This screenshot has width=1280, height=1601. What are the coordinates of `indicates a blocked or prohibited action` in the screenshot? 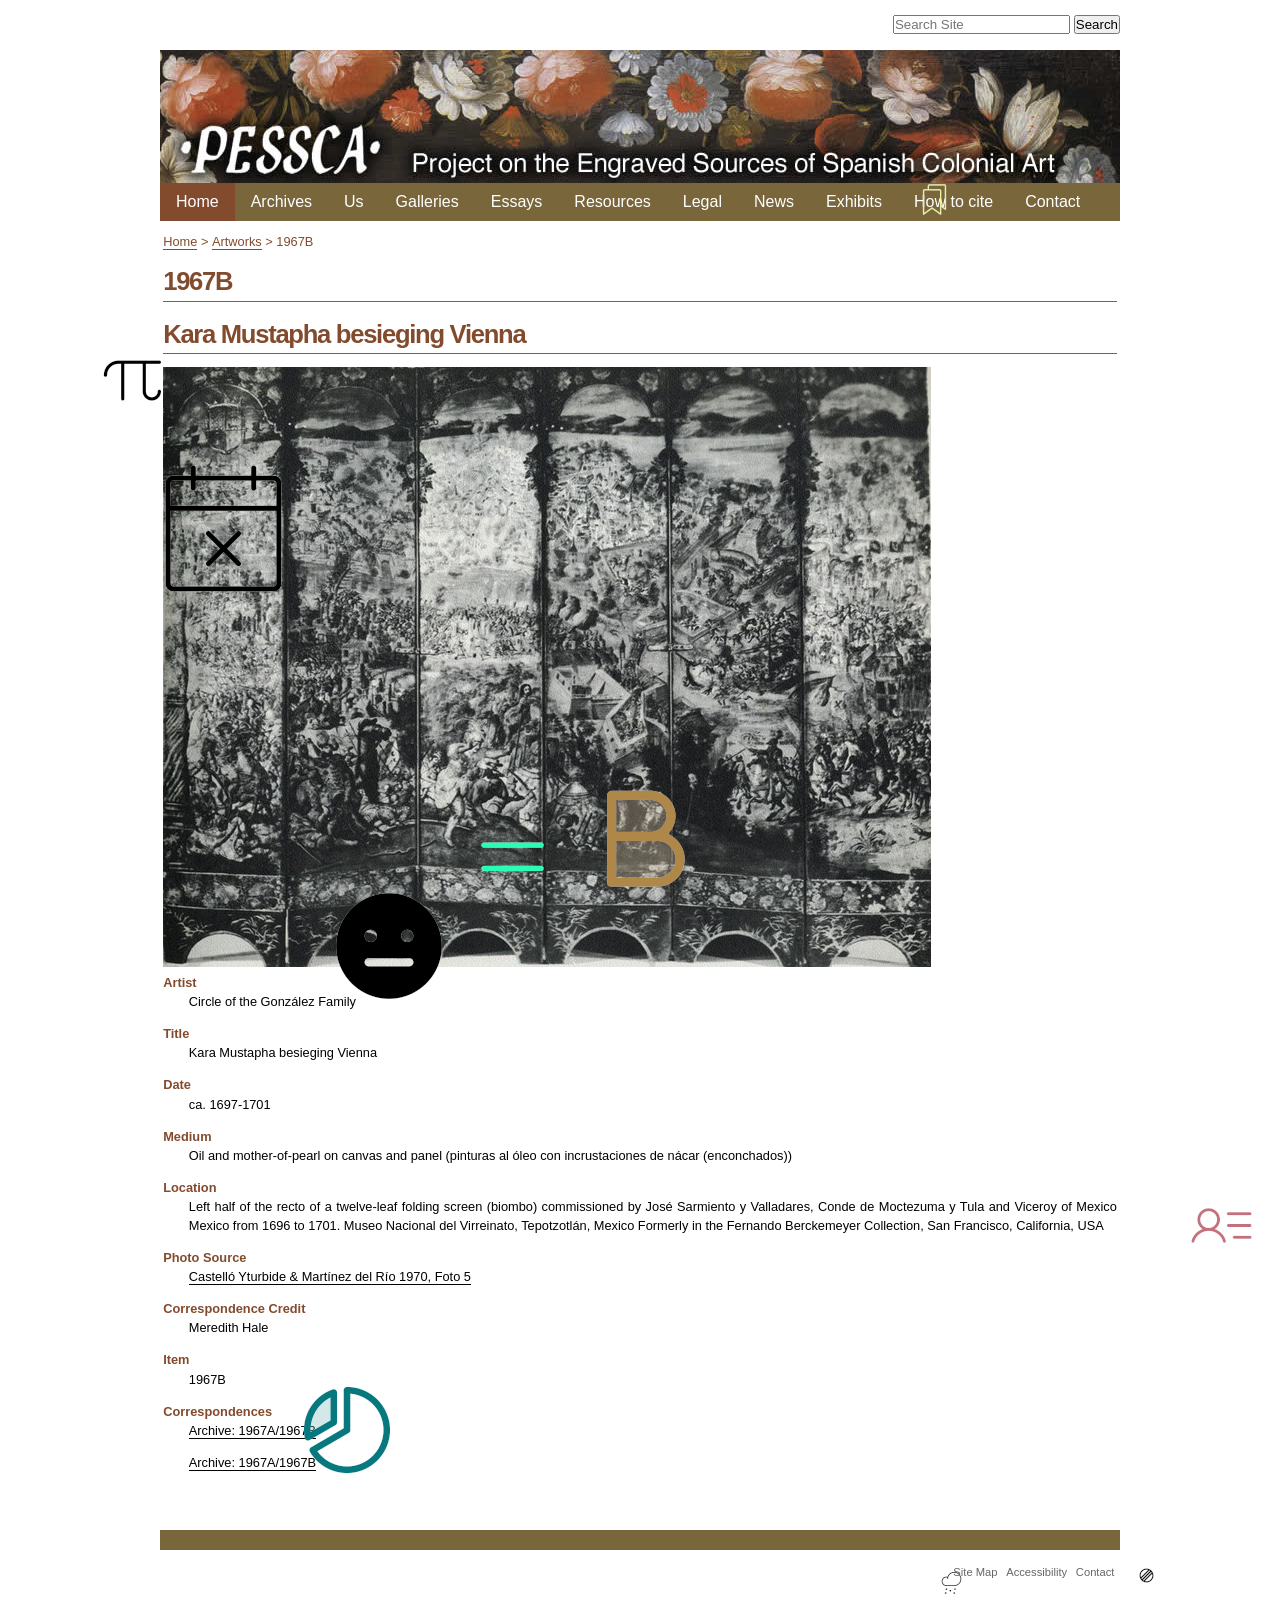 It's located at (1146, 1575).